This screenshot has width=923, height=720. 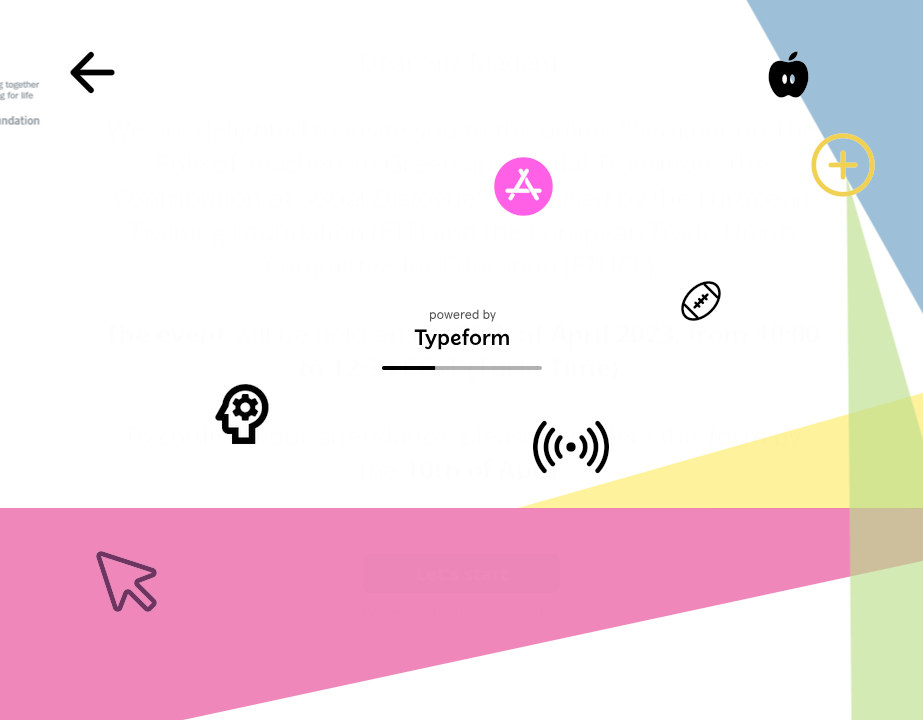 I want to click on view sports scores or updates, so click(x=701, y=301).